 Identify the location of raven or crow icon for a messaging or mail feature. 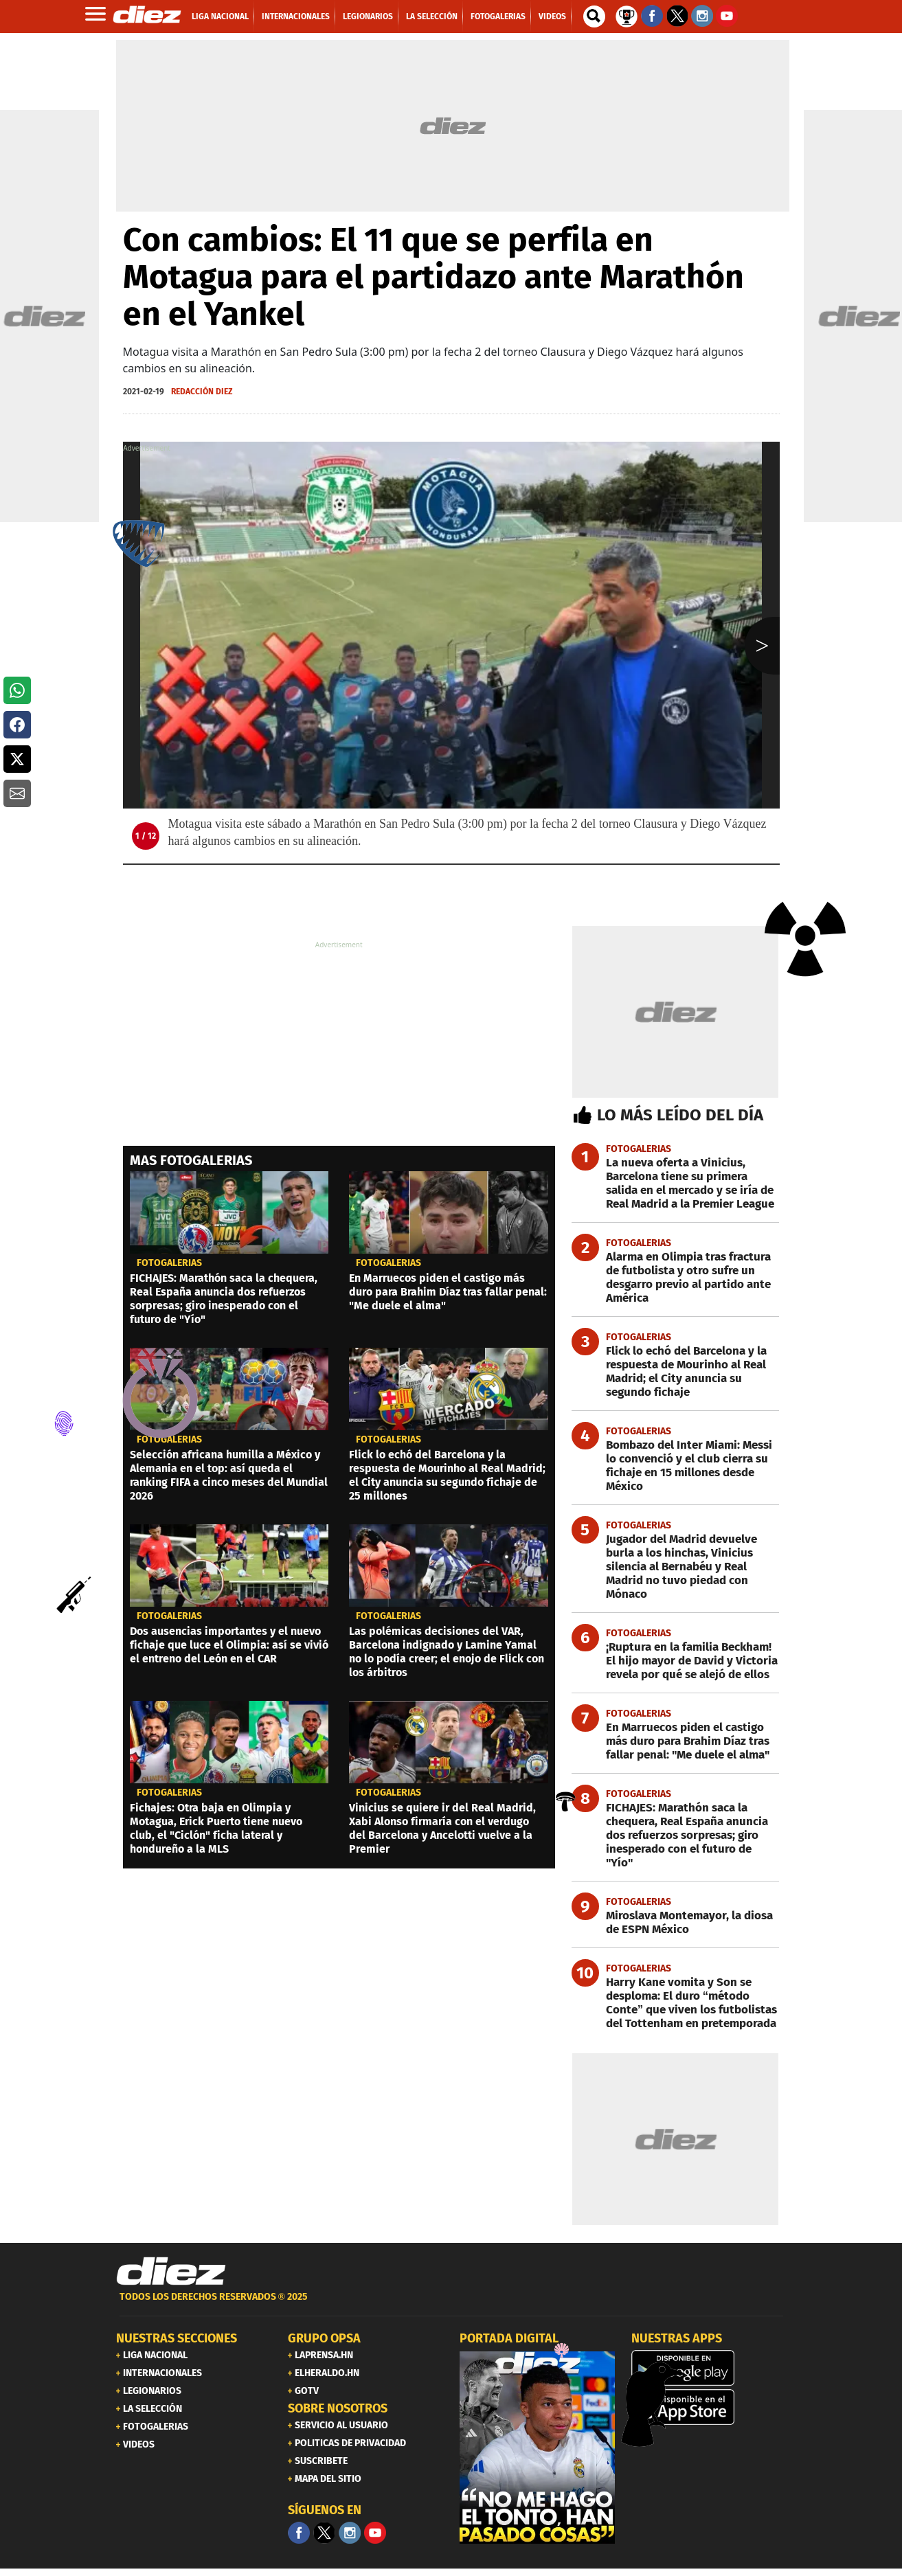
(644, 2404).